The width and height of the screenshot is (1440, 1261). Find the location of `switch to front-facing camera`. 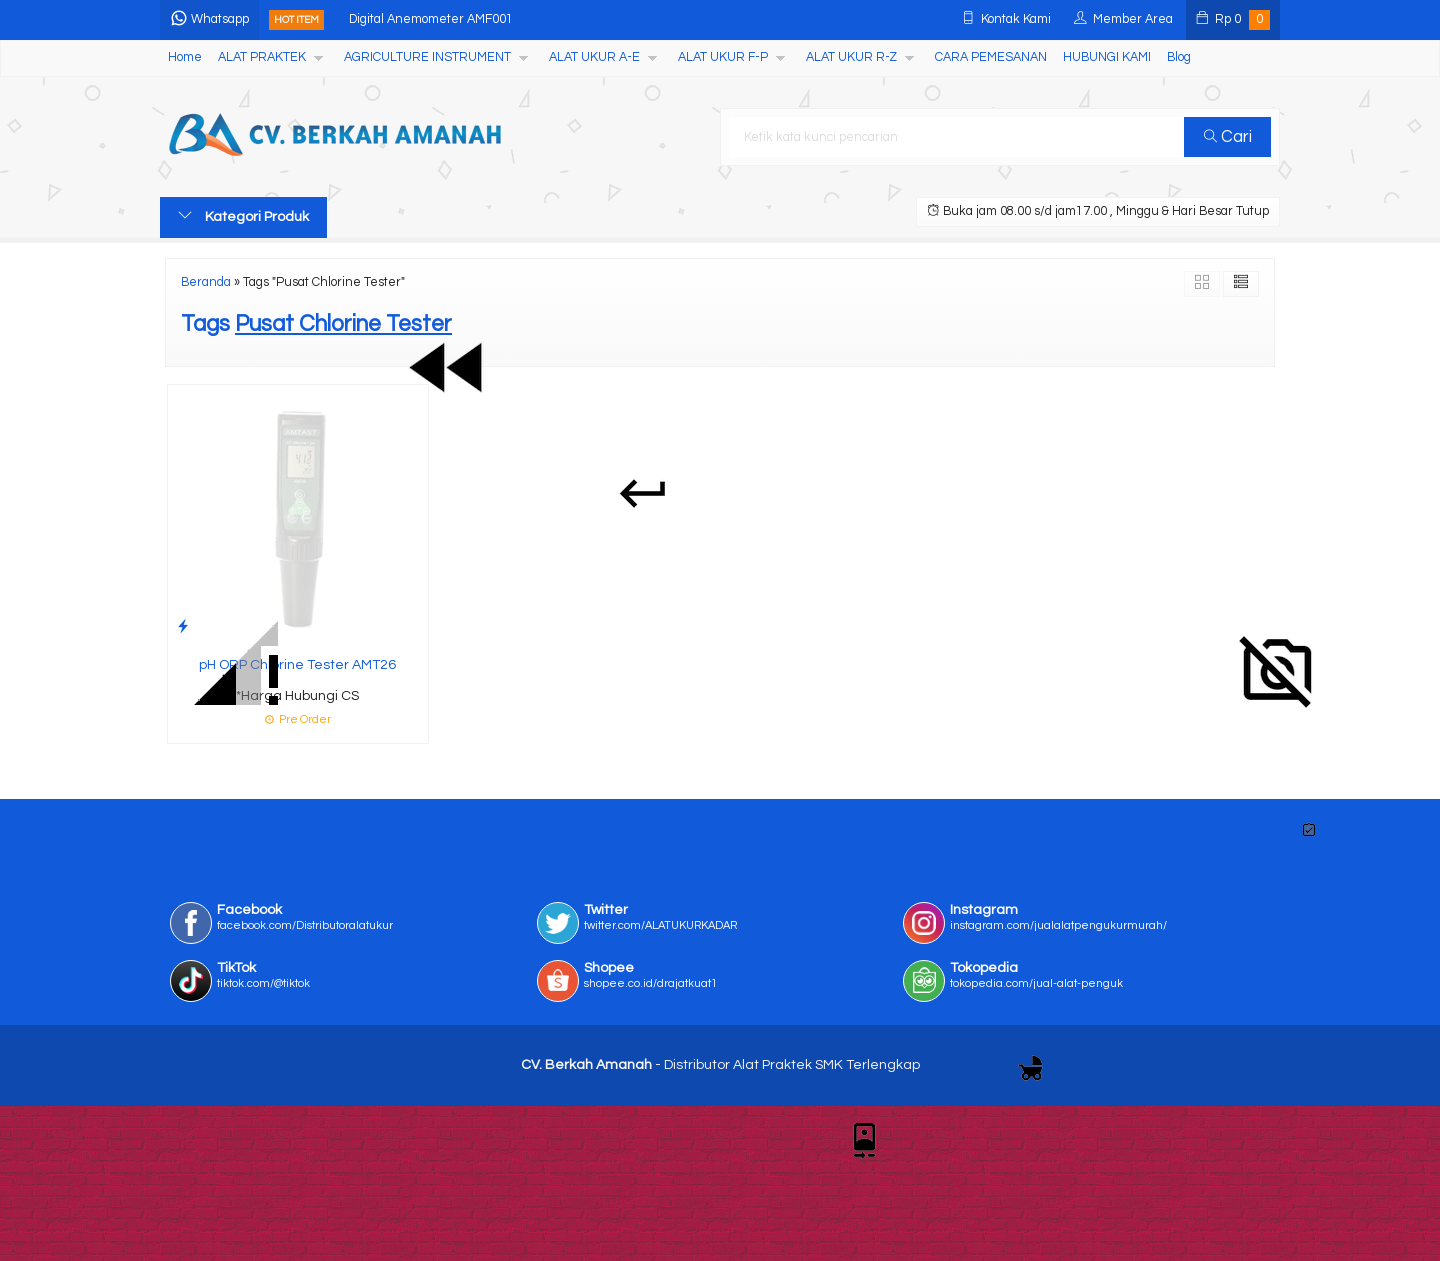

switch to front-facing camera is located at coordinates (864, 1141).